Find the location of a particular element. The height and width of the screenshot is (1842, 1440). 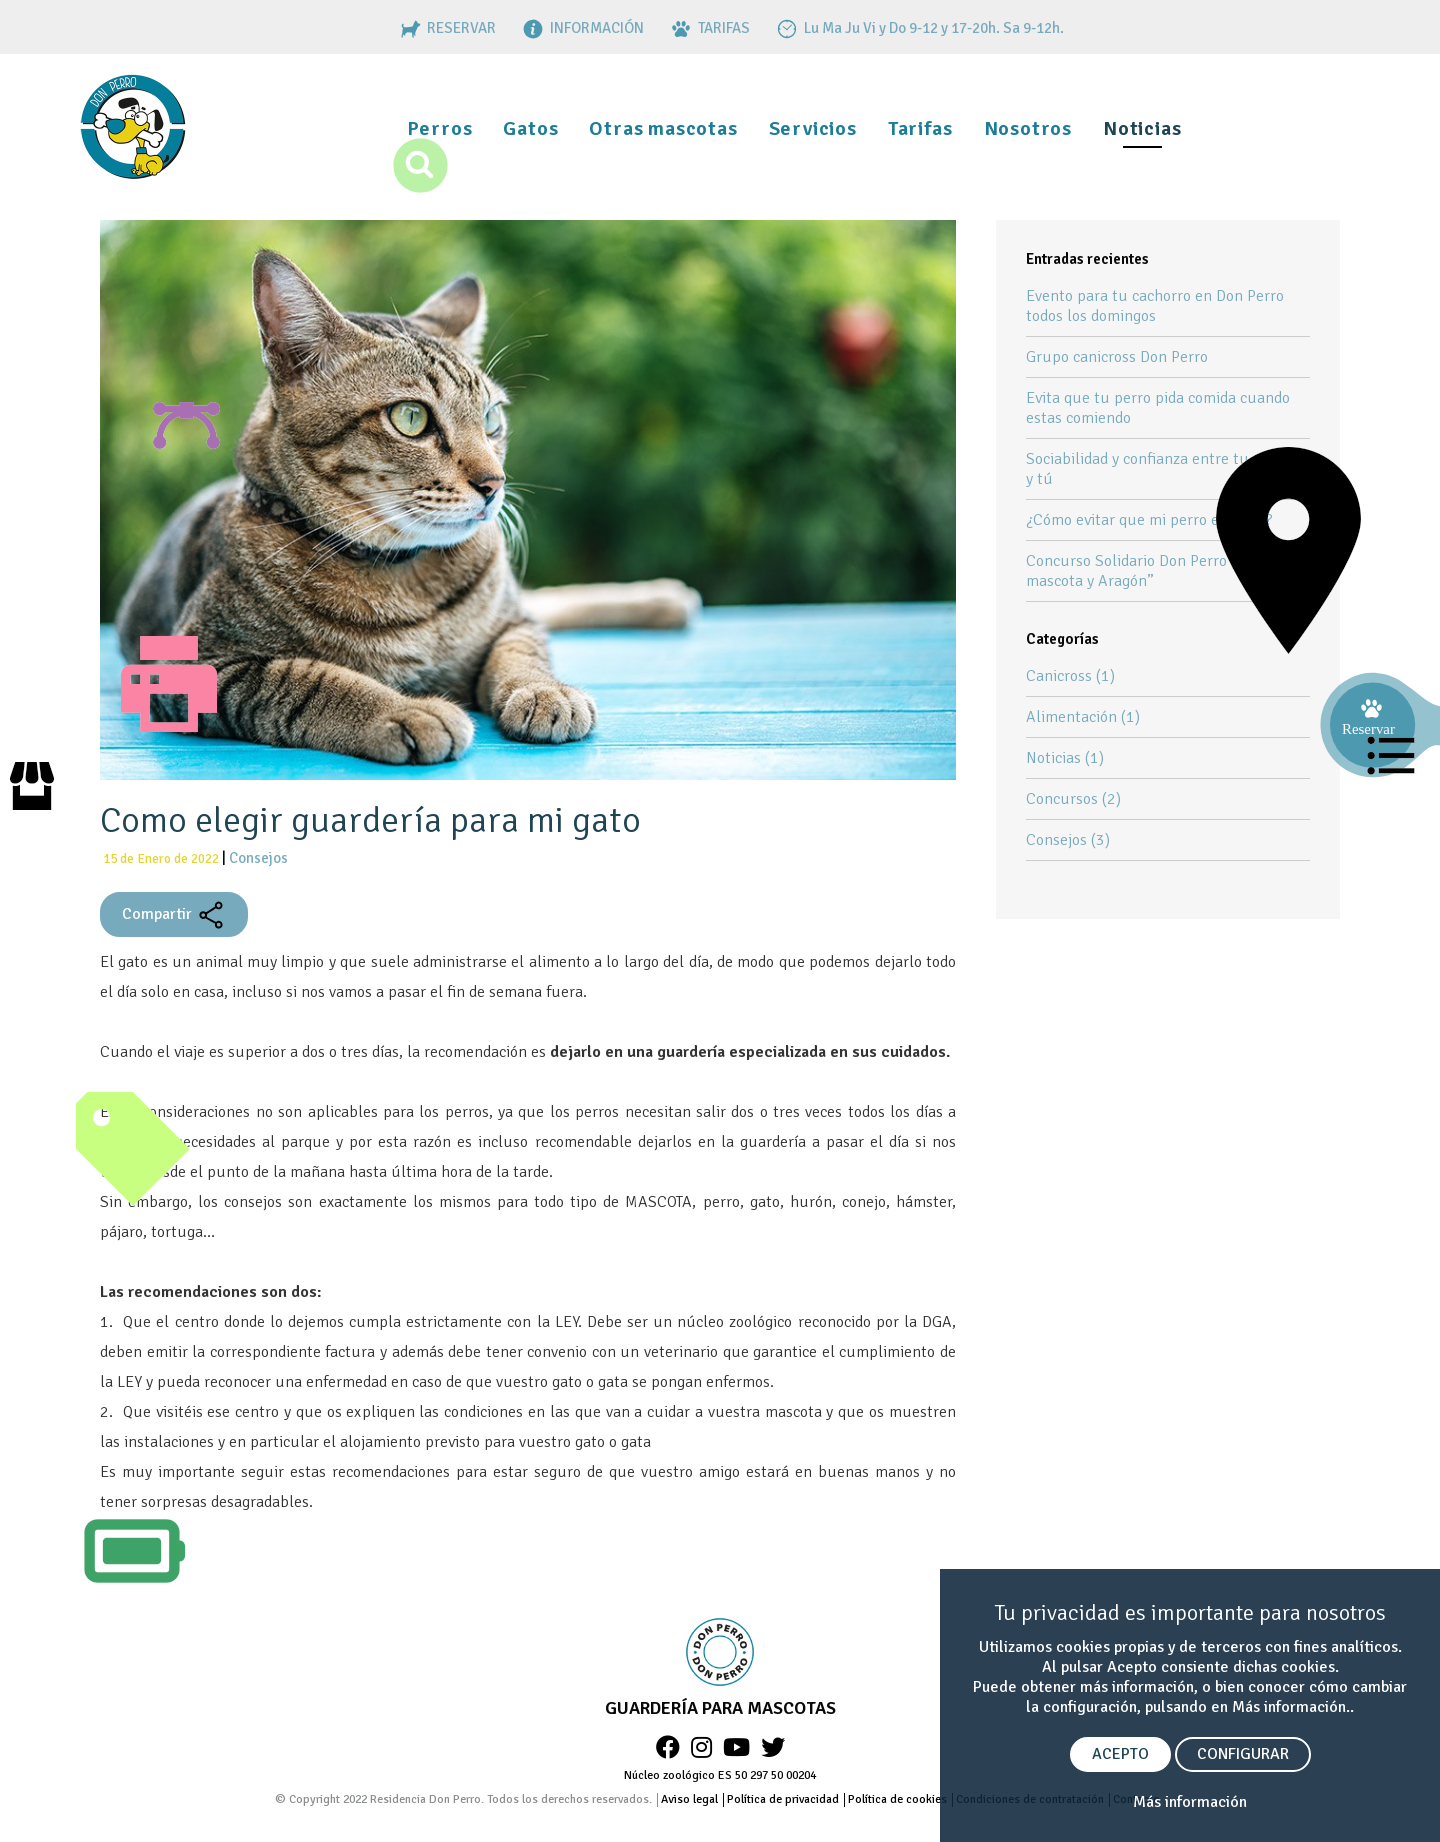

add a tag or label to an item is located at coordinates (133, 1149).